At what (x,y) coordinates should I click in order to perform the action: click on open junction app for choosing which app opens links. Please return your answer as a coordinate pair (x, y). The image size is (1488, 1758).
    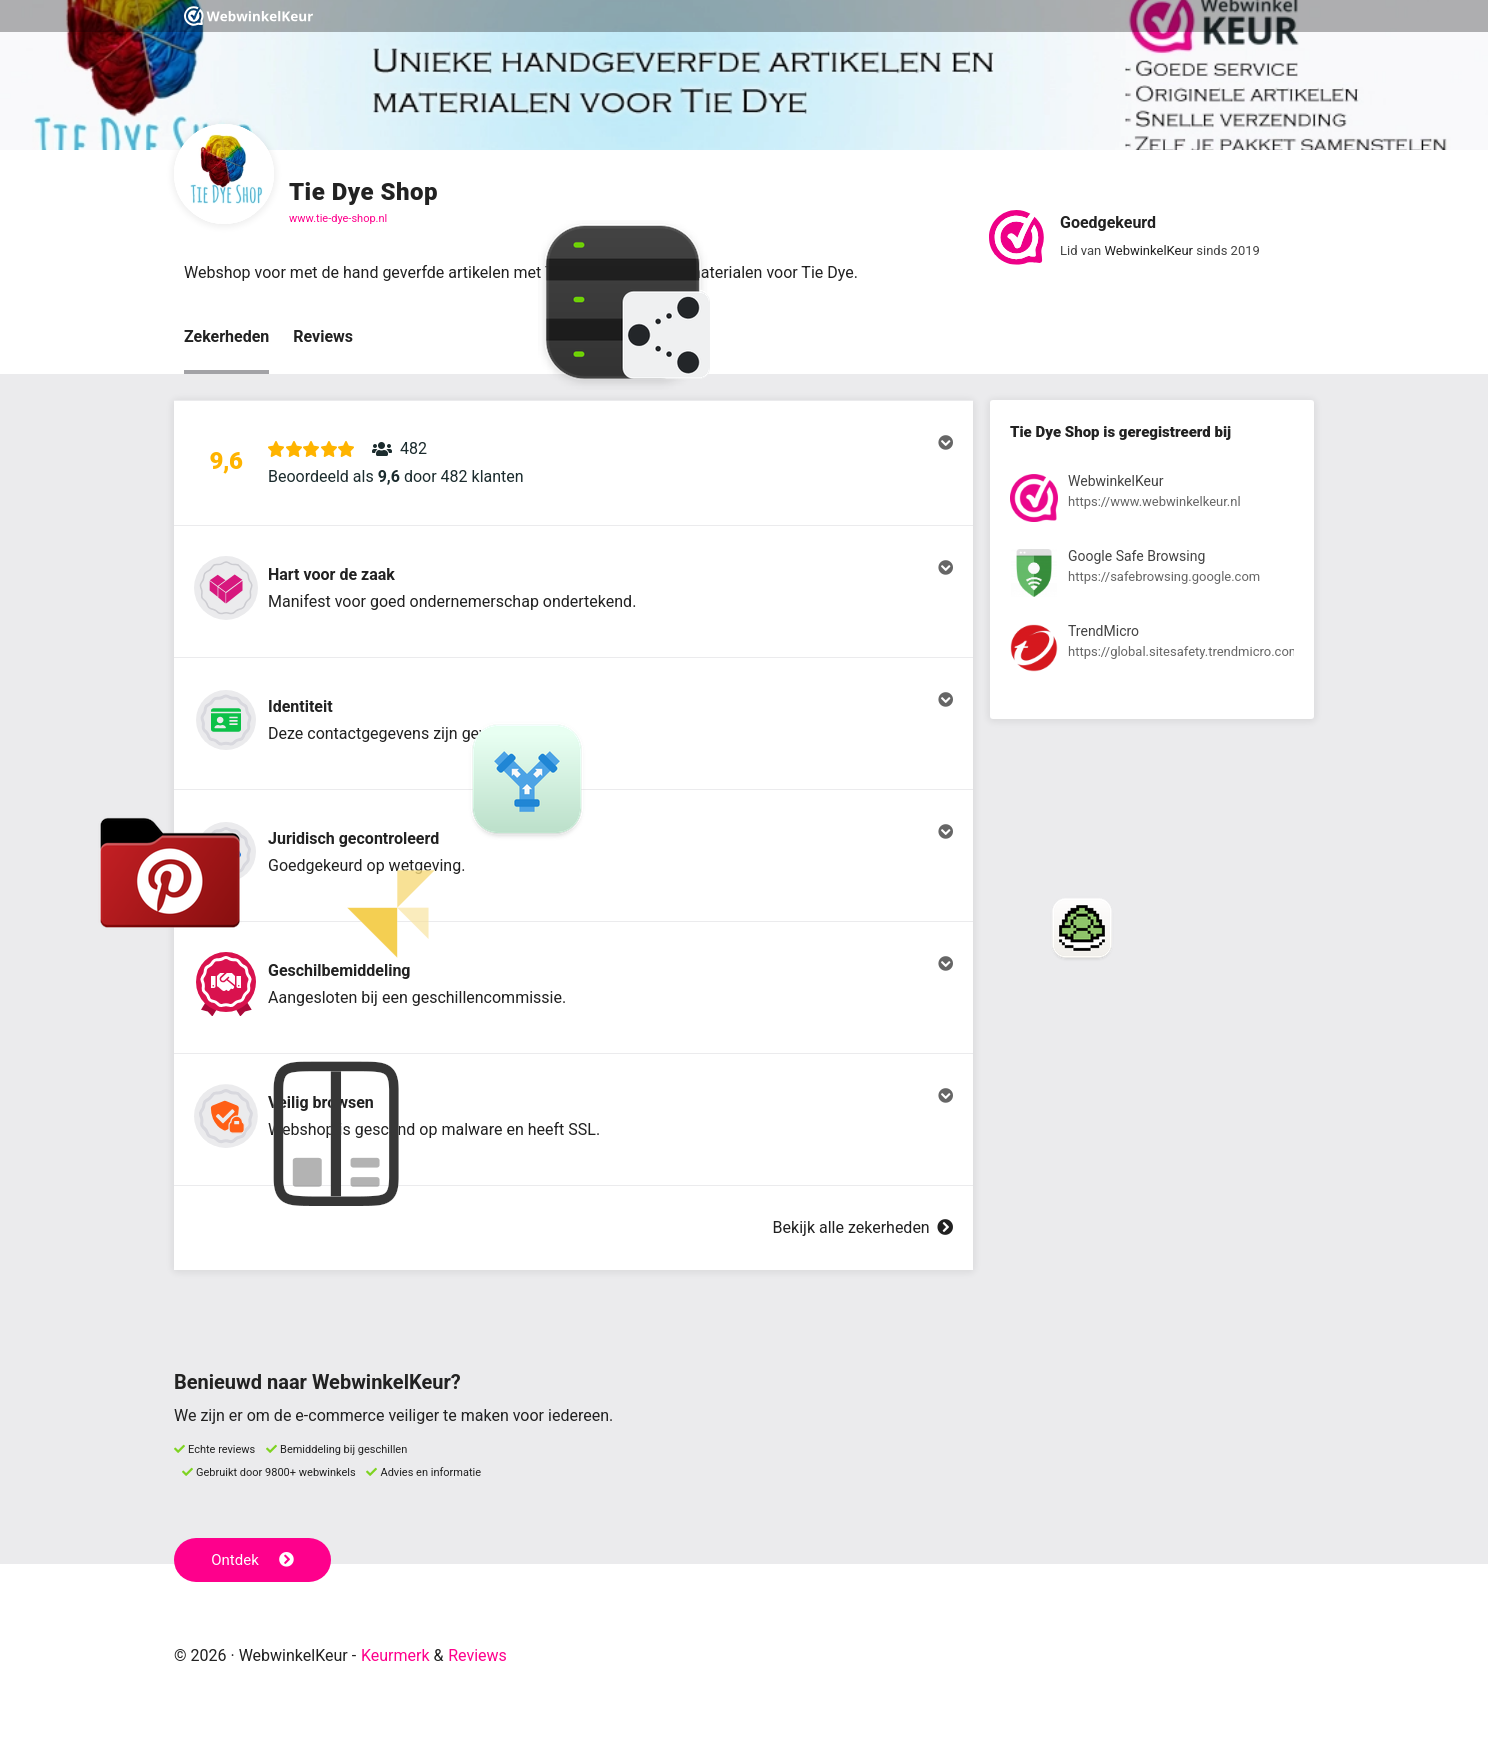
    Looking at the image, I should click on (527, 779).